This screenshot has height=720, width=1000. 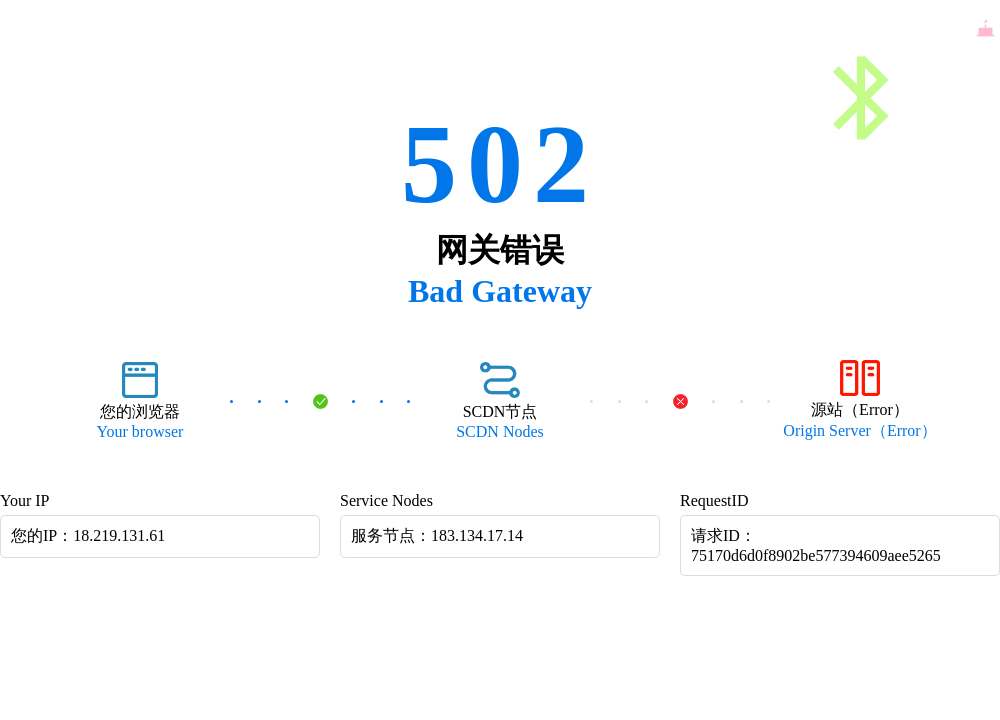 What do you see at coordinates (985, 28) in the screenshot?
I see `view birthday or celebration reminders` at bounding box center [985, 28].